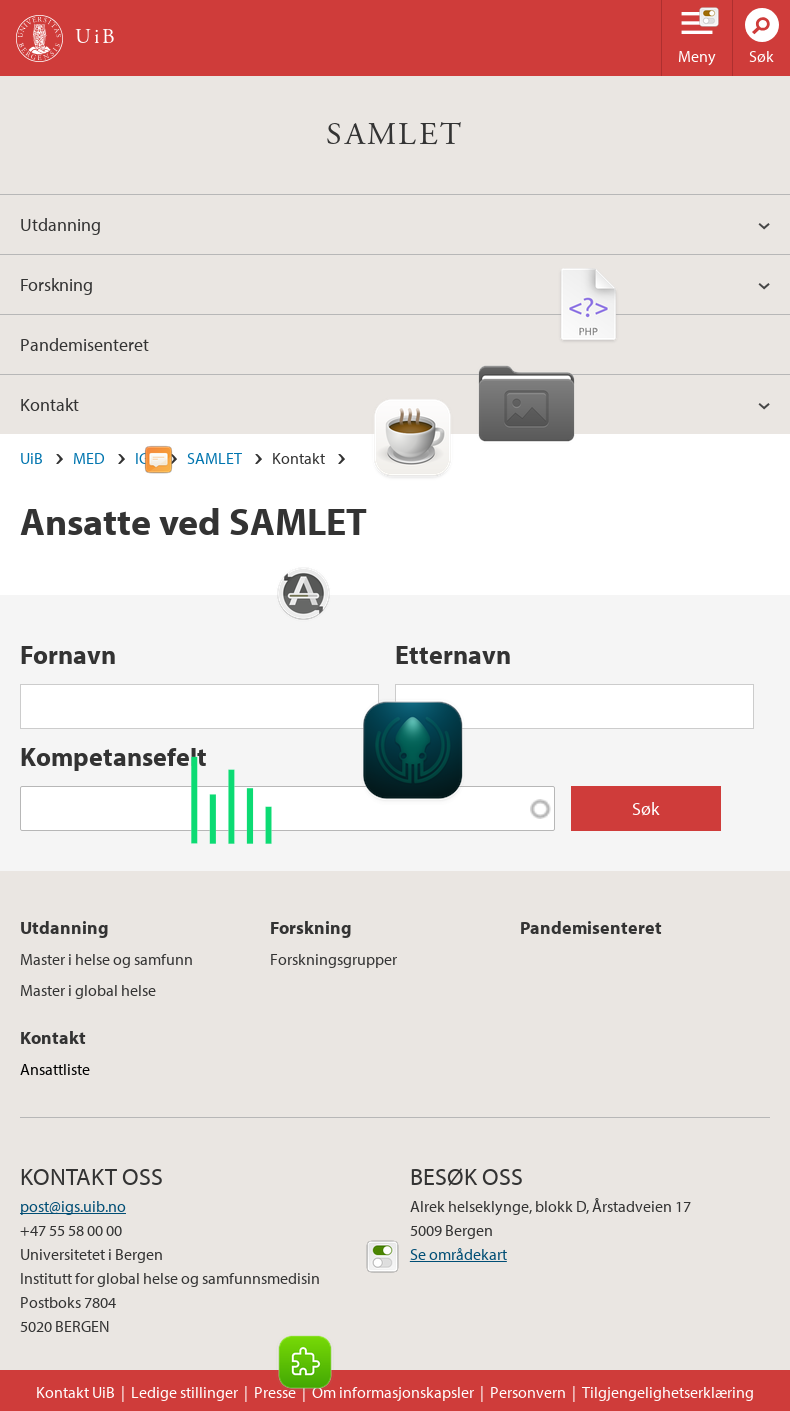 The image size is (790, 1411). Describe the element at coordinates (588, 305) in the screenshot. I see `a PHP source code file` at that location.